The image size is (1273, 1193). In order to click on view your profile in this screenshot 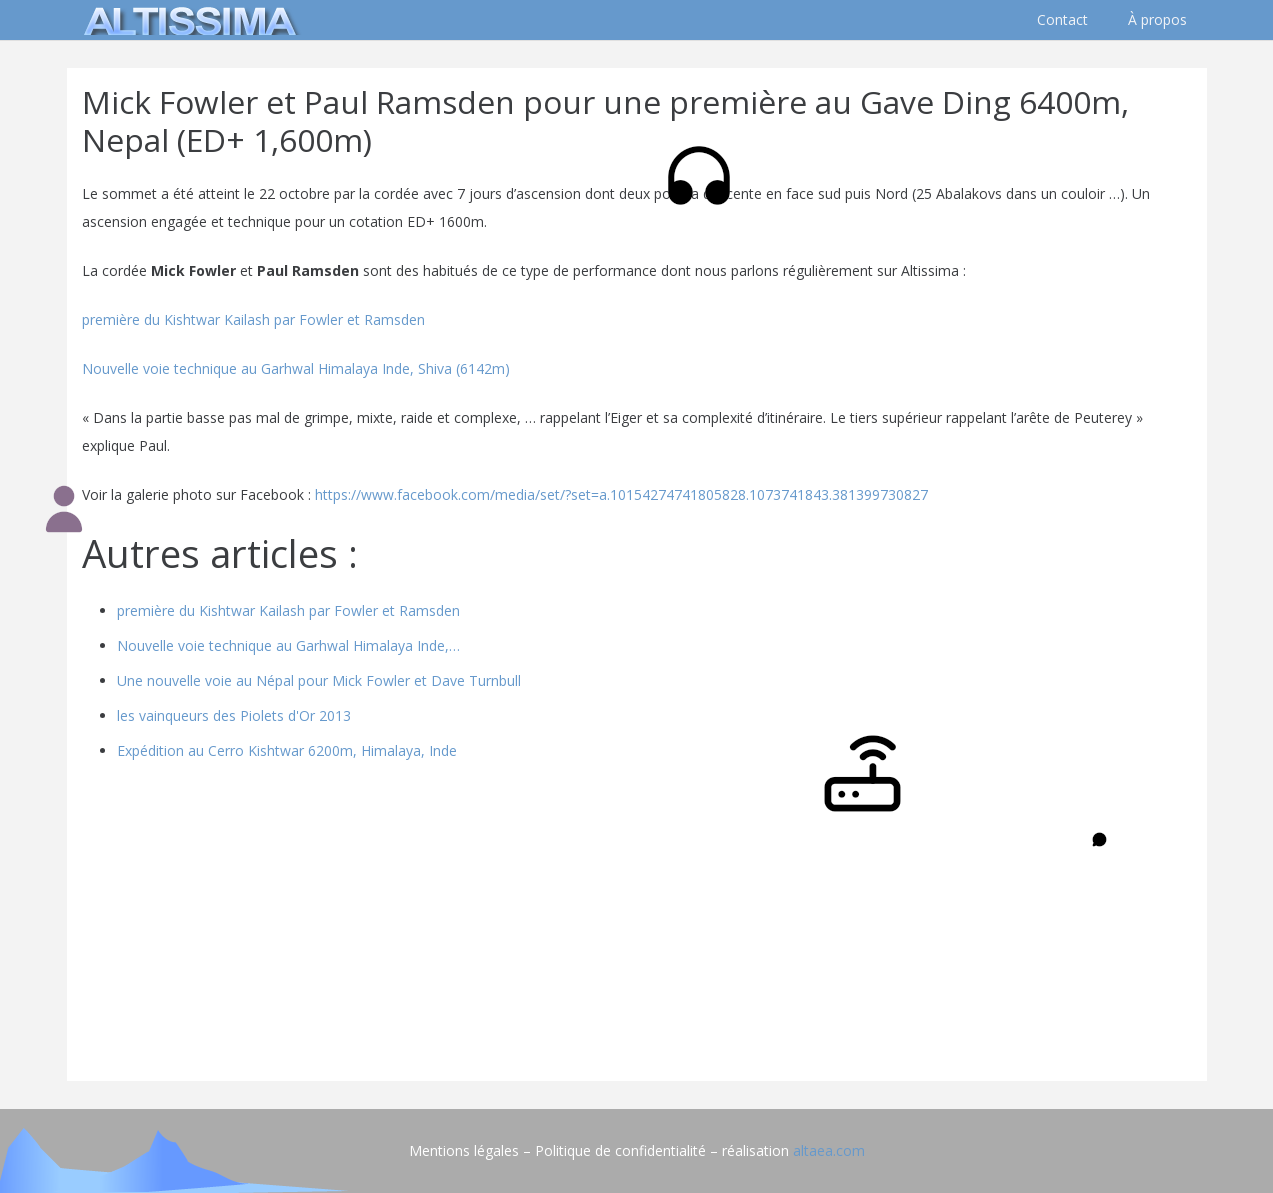, I will do `click(64, 509)`.